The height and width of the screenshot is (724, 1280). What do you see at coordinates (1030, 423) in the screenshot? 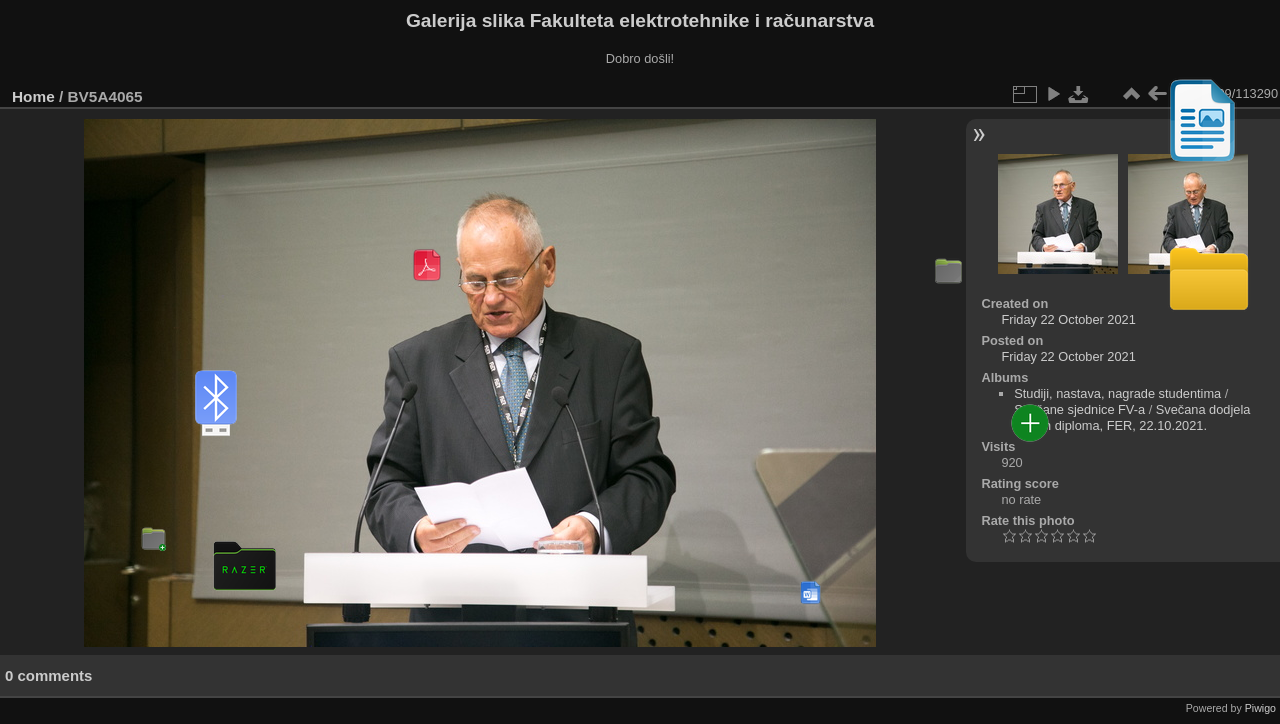
I see `add a new item` at bounding box center [1030, 423].